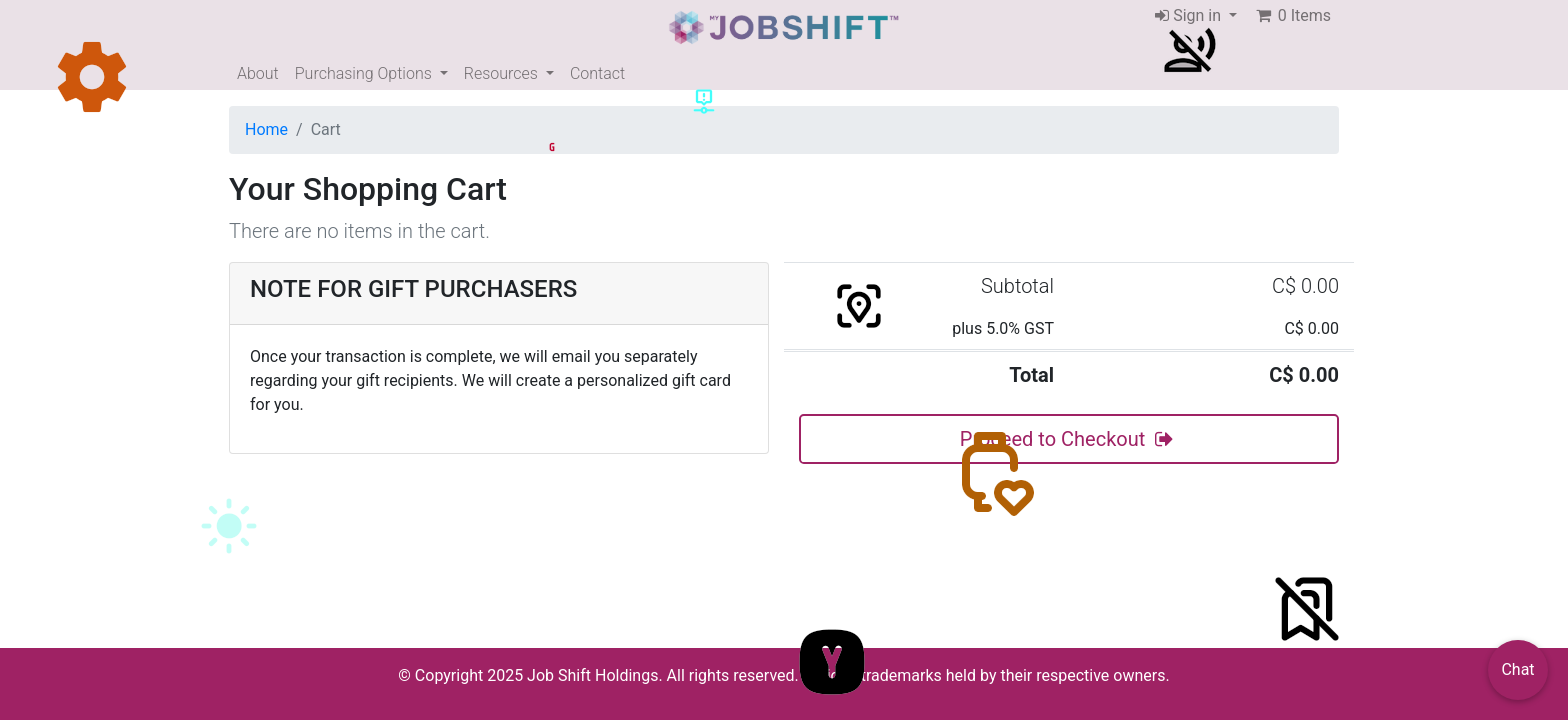 The height and width of the screenshot is (720, 1568). I want to click on view heart rate data on smartwatch, so click(990, 472).